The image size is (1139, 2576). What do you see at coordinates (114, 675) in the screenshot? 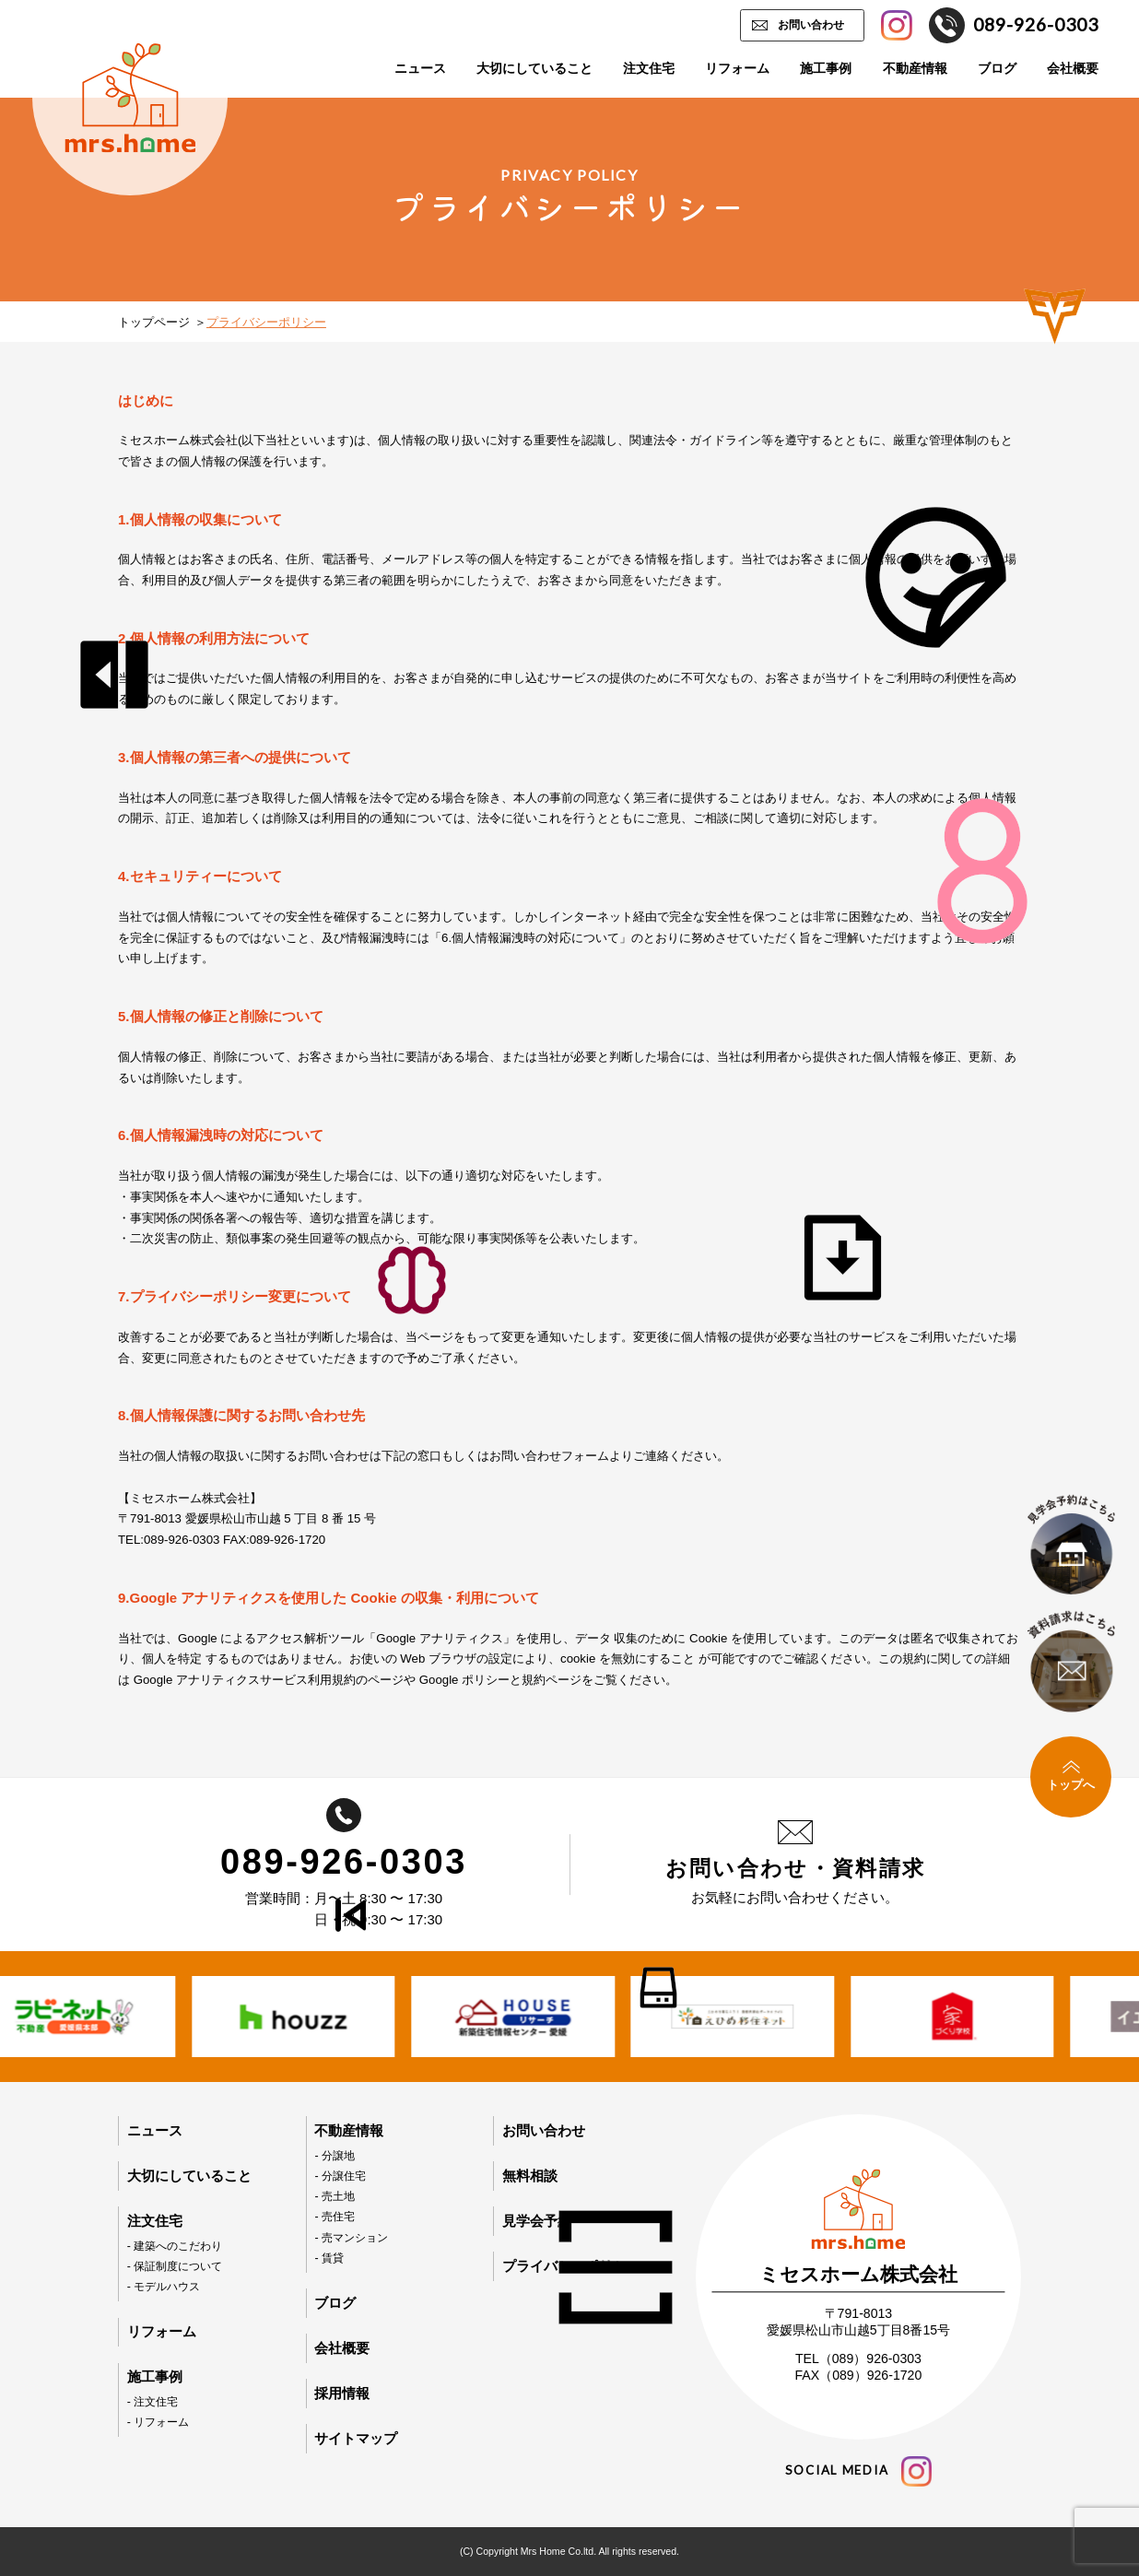
I see `collapse the sidebar panel` at bounding box center [114, 675].